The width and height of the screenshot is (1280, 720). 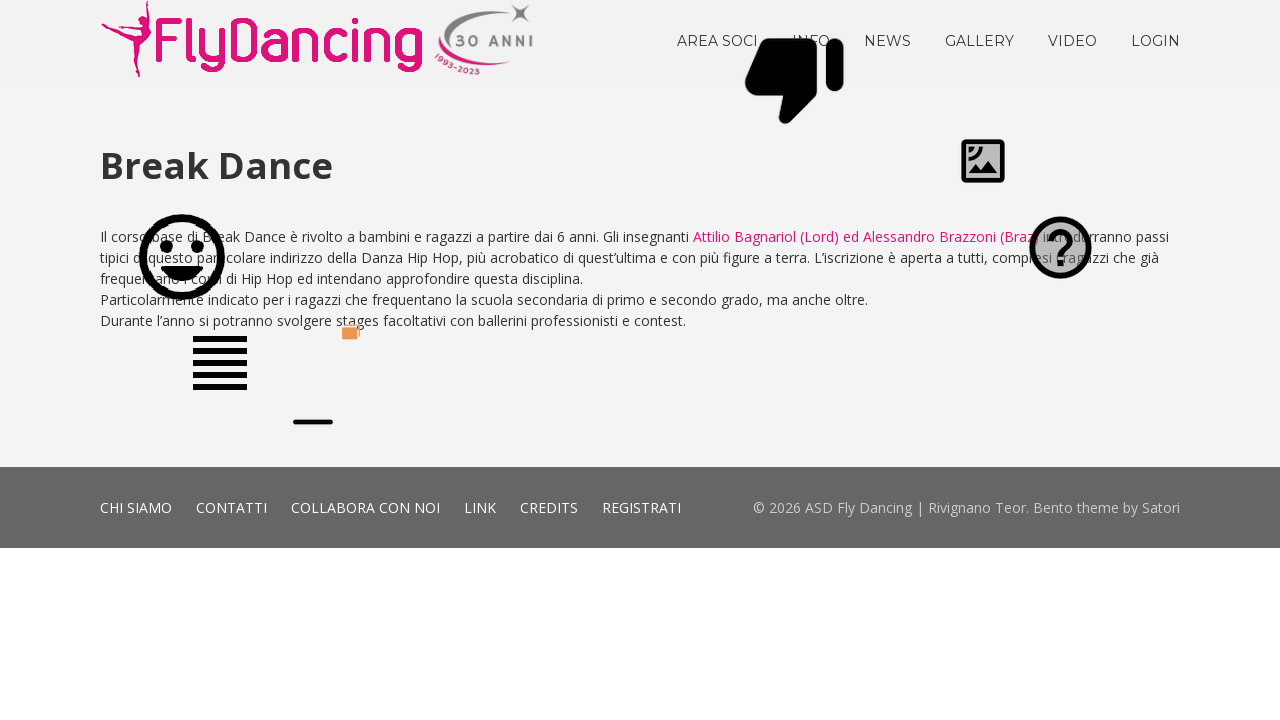 I want to click on select your current mood or emotional state, so click(x=182, y=257).